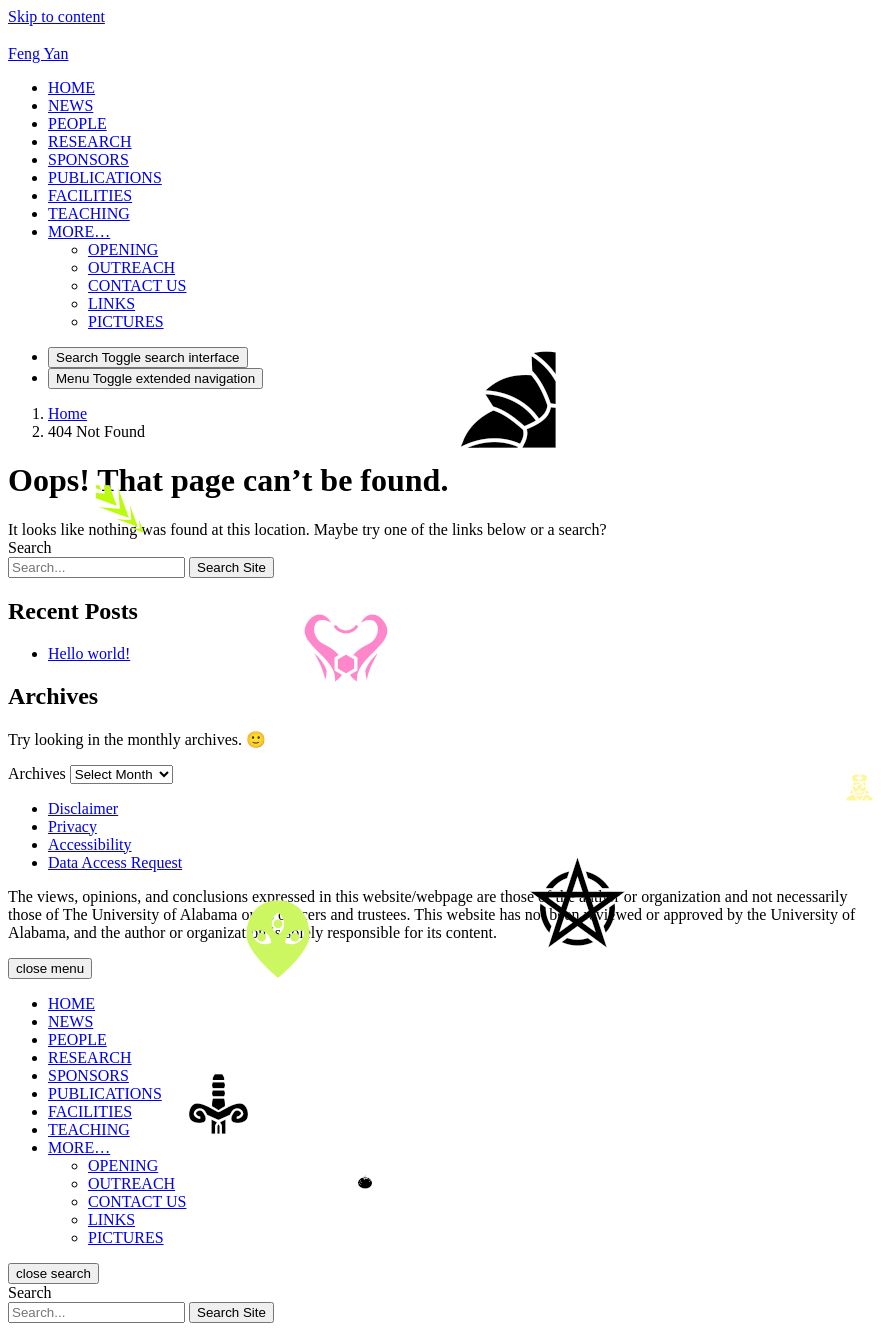  What do you see at coordinates (859, 787) in the screenshot?
I see `access healthcare or medical services` at bounding box center [859, 787].